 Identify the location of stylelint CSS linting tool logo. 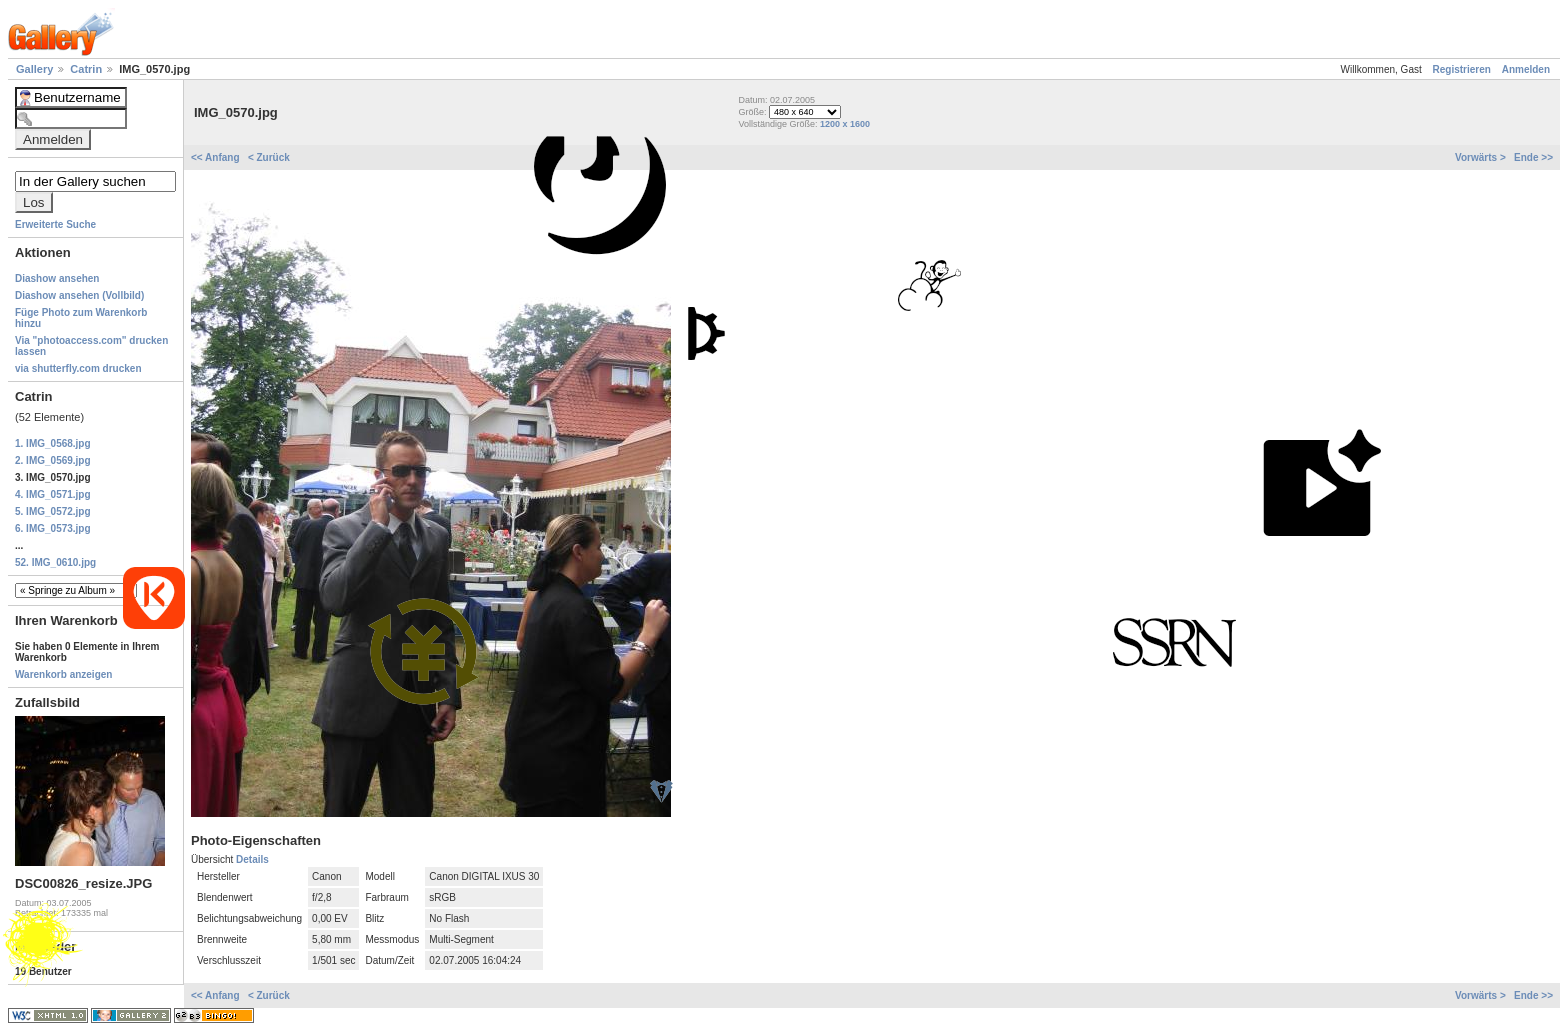
(661, 791).